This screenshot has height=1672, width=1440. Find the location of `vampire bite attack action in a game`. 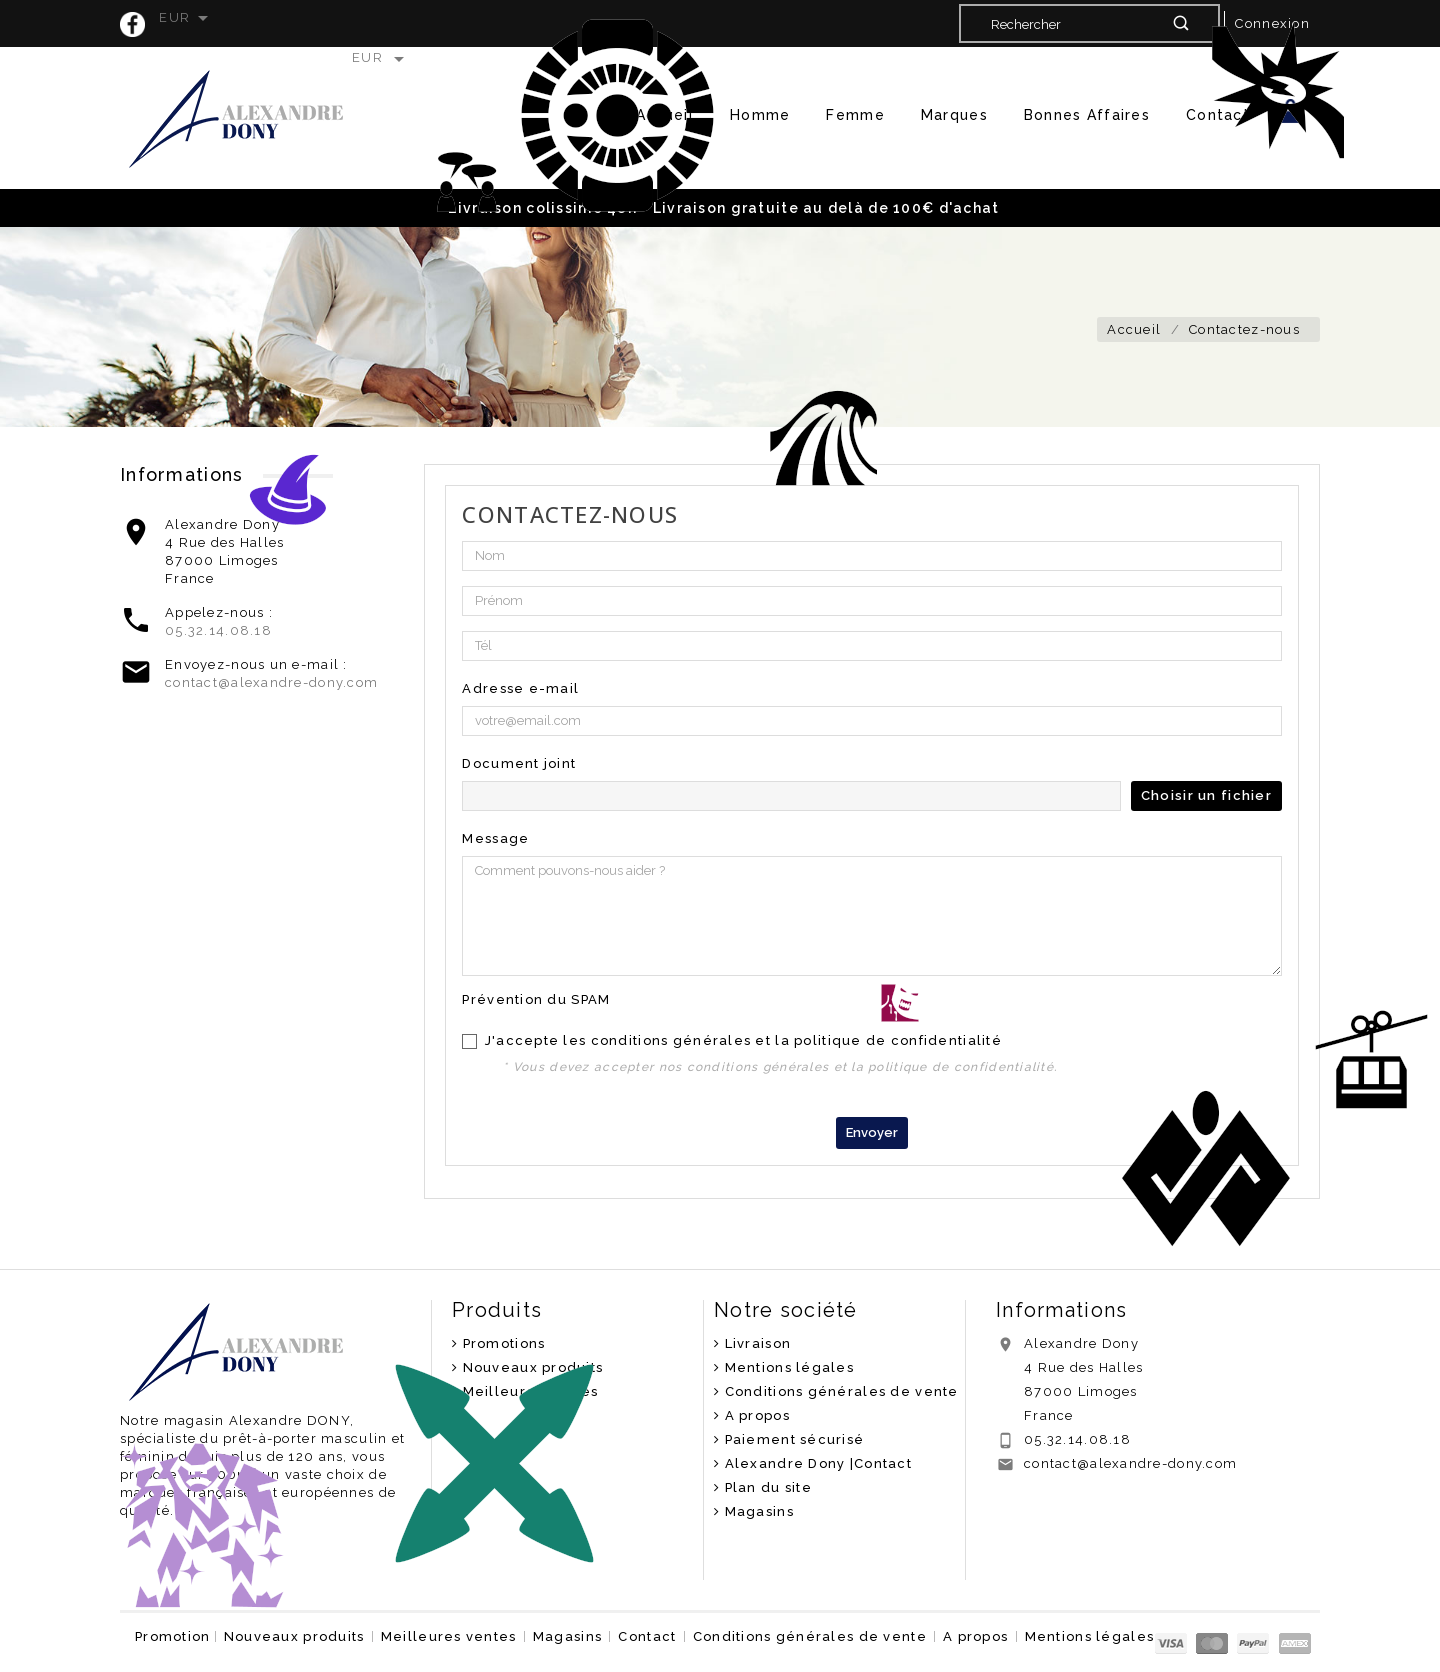

vampire bite attack action in a game is located at coordinates (900, 1003).